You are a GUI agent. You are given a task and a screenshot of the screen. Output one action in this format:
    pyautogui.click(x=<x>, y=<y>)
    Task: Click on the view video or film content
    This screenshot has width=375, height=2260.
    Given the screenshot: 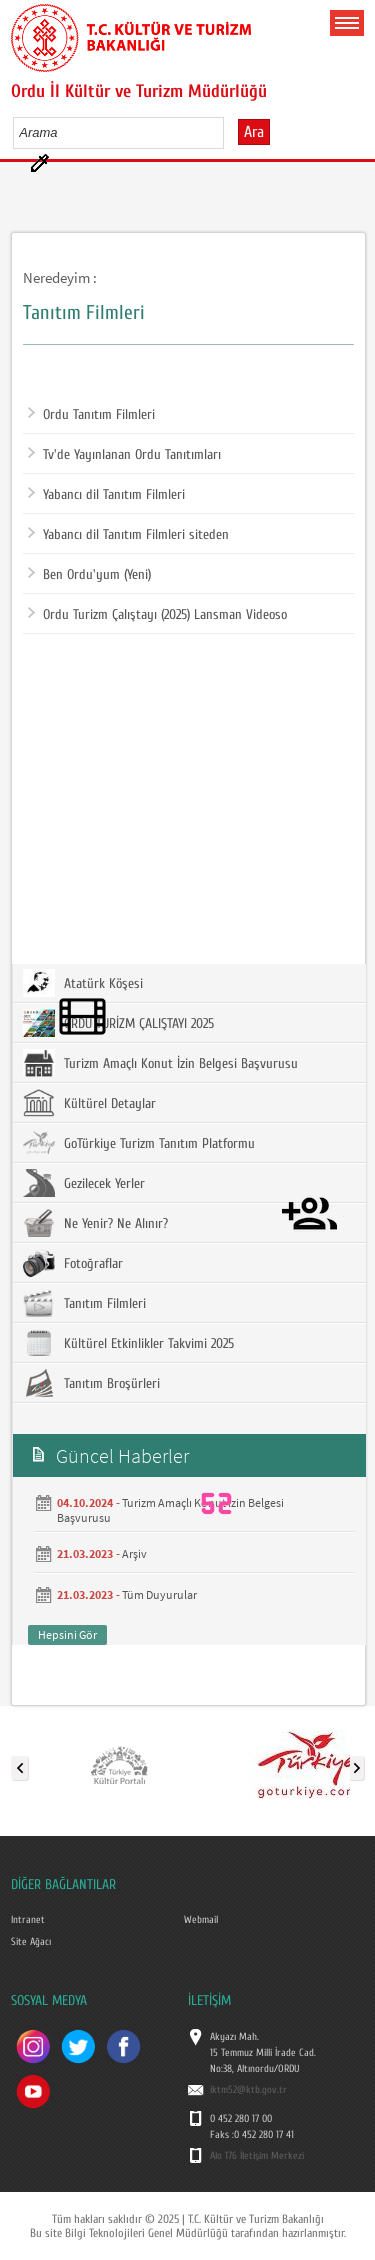 What is the action you would take?
    pyautogui.click(x=82, y=1016)
    